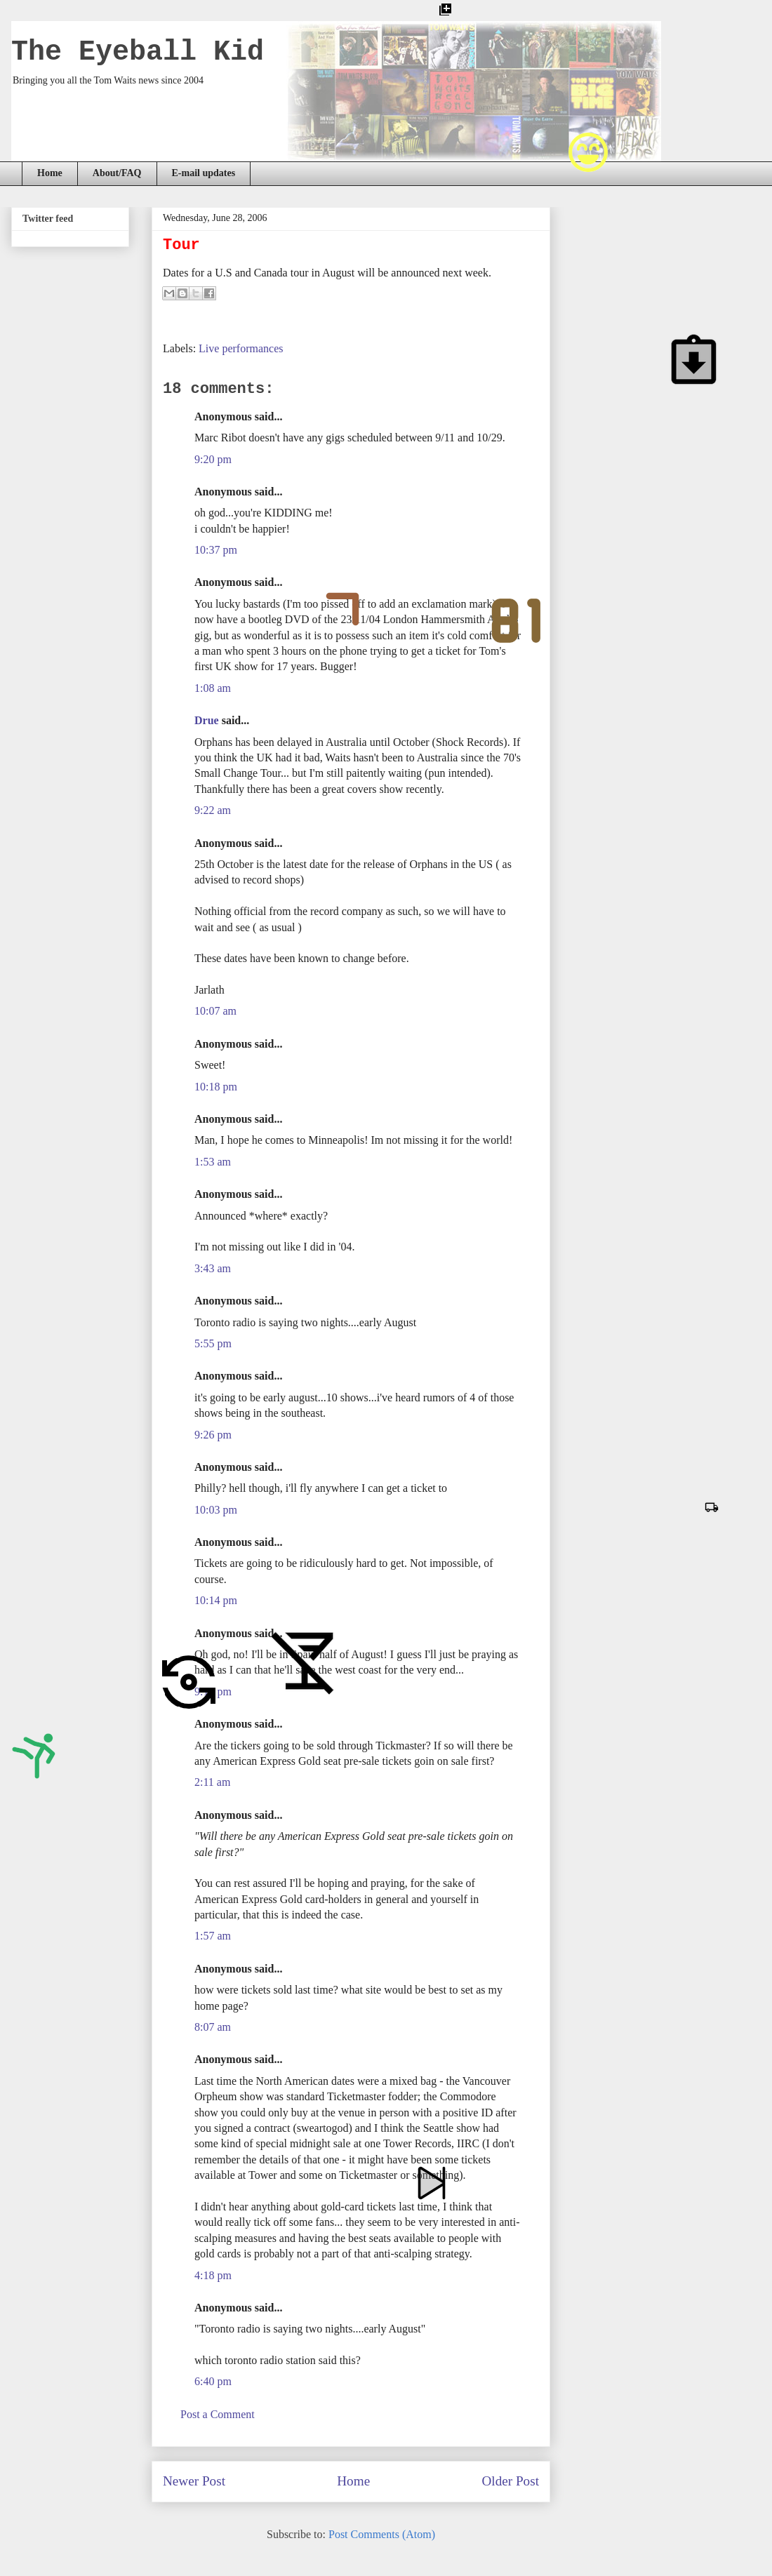  I want to click on switch between front and rear camera, so click(189, 1682).